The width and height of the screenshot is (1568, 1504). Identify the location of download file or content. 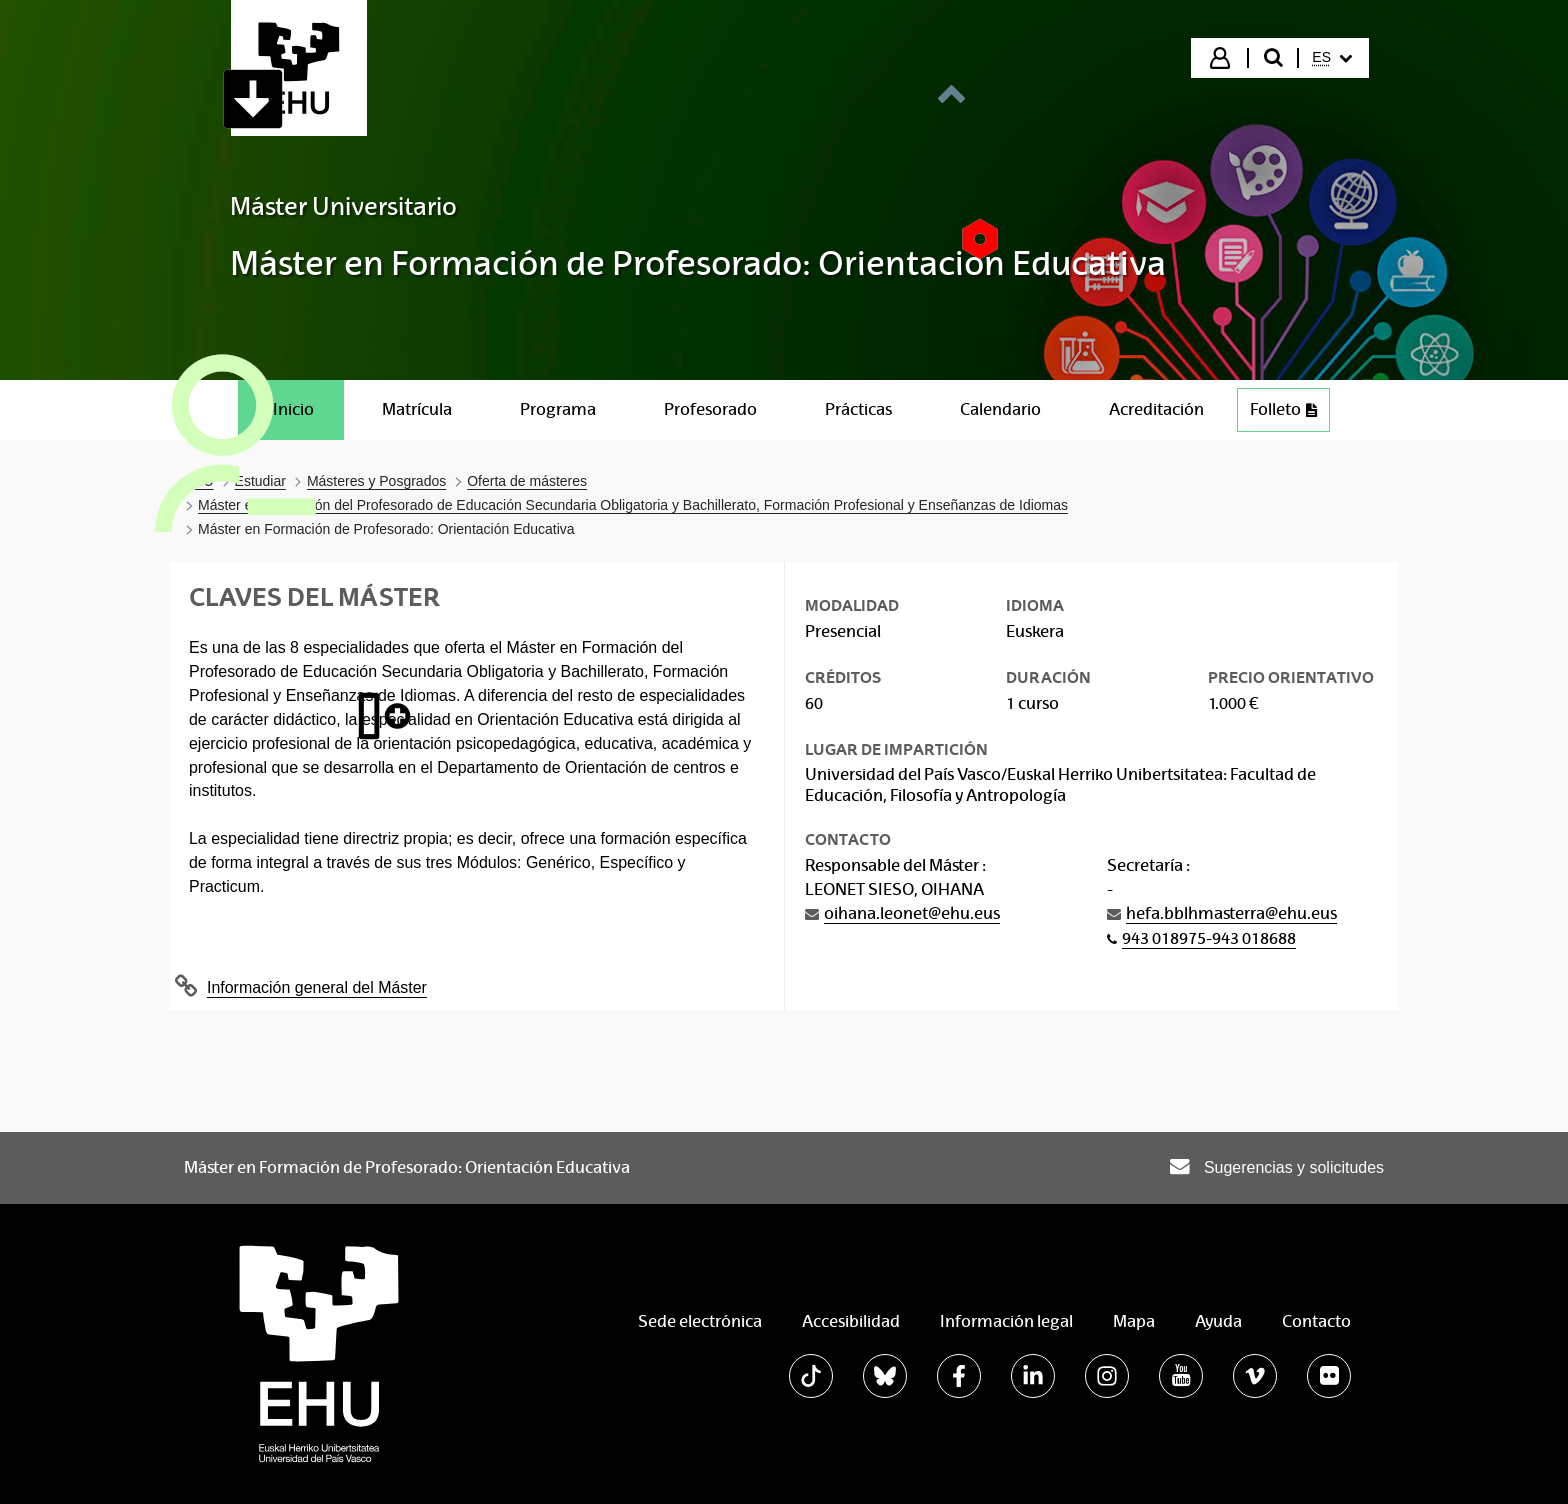
(253, 99).